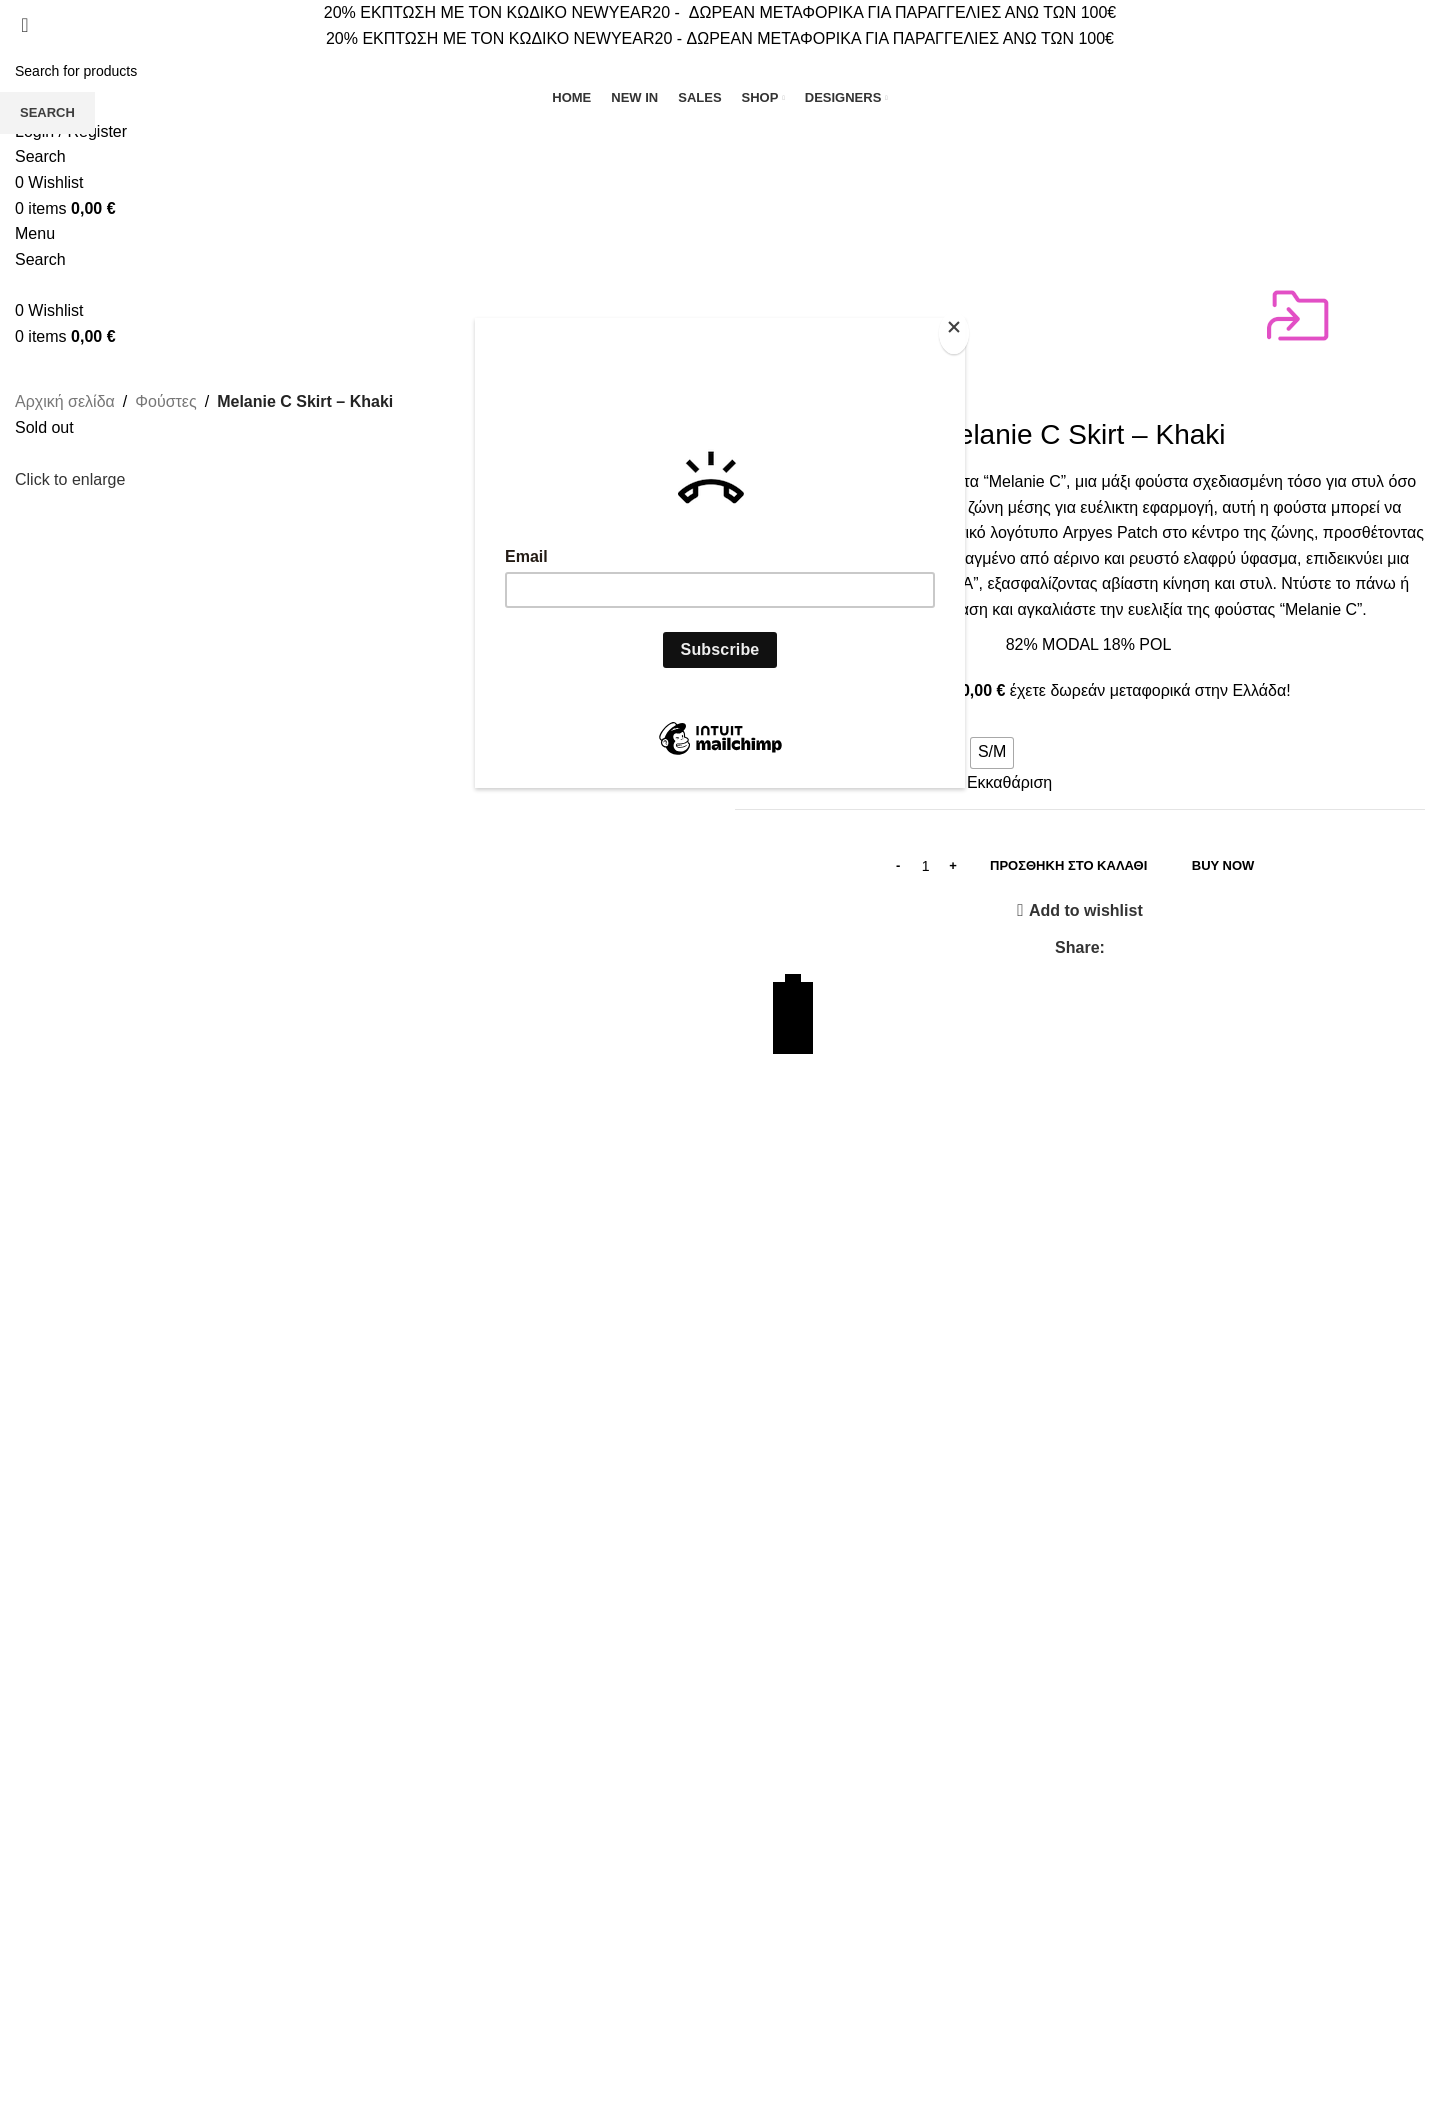 The height and width of the screenshot is (2119, 1440). I want to click on indicates battery is fully charged, so click(793, 1014).